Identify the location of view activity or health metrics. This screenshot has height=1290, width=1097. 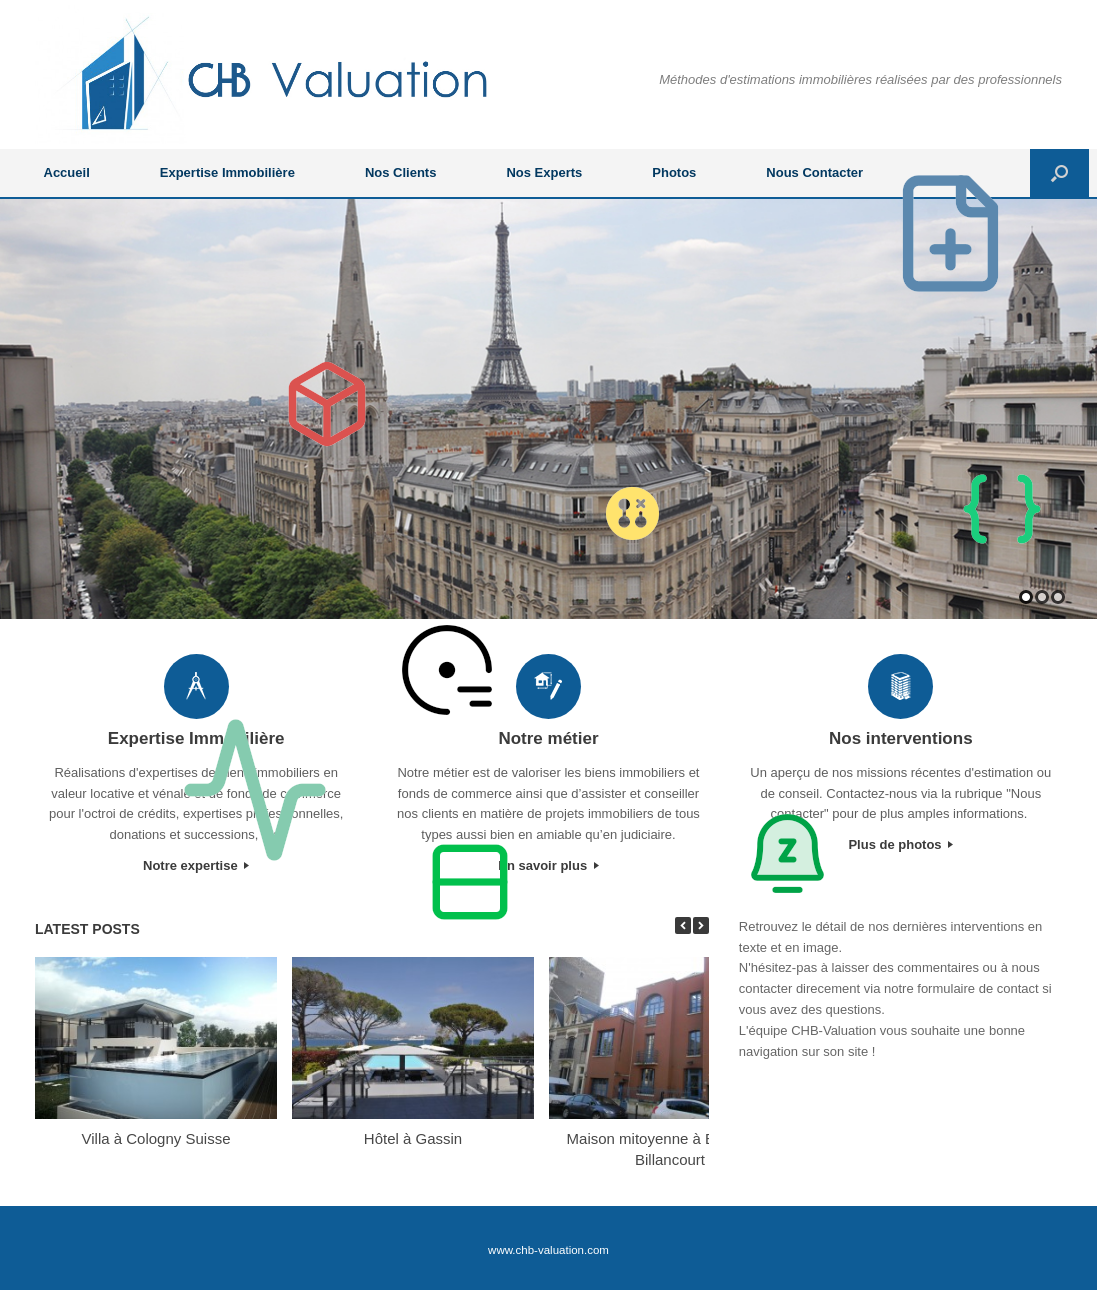
(255, 790).